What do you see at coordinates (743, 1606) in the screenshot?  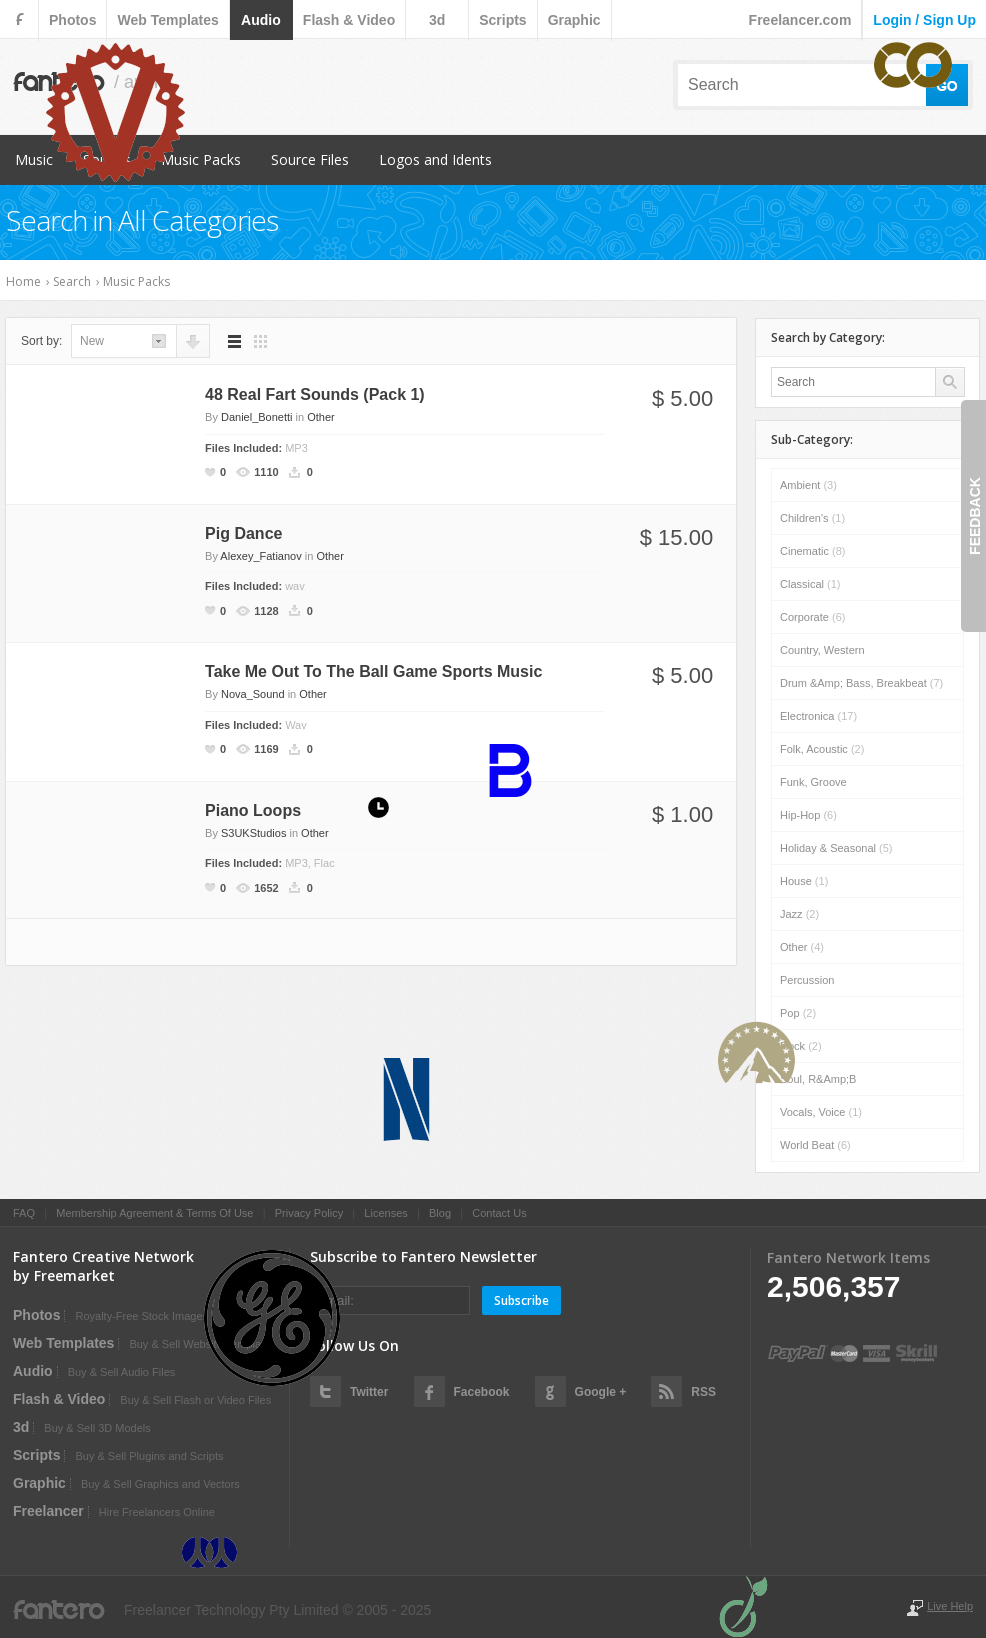 I see `visit or connect to Viadeo professional network` at bounding box center [743, 1606].